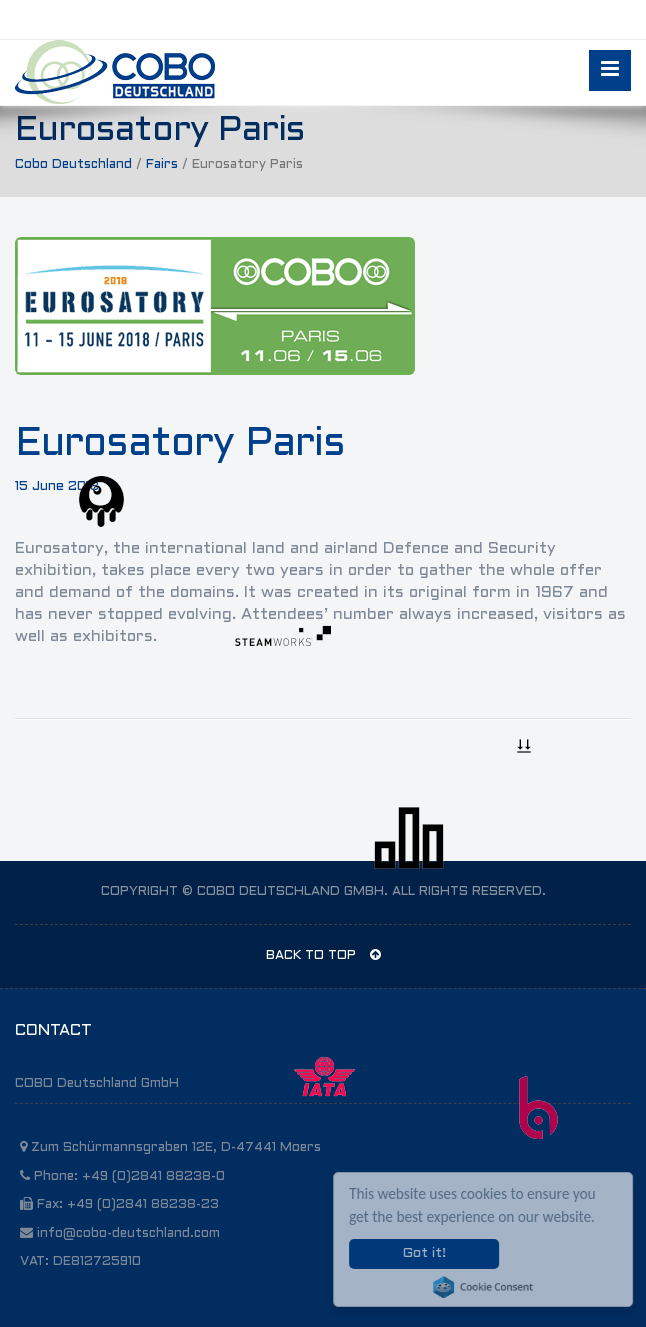 The width and height of the screenshot is (646, 1327). I want to click on botble cms logo, so click(538, 1107).